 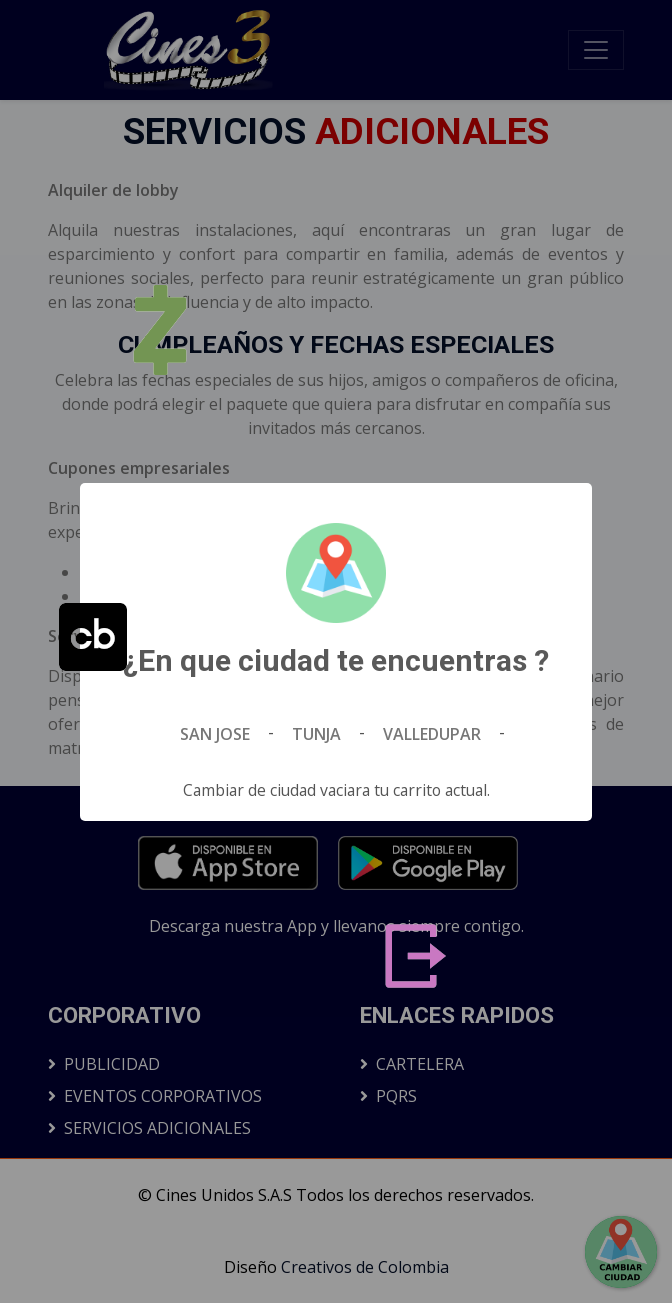 What do you see at coordinates (93, 637) in the screenshot?
I see `open crunchbase website or app` at bounding box center [93, 637].